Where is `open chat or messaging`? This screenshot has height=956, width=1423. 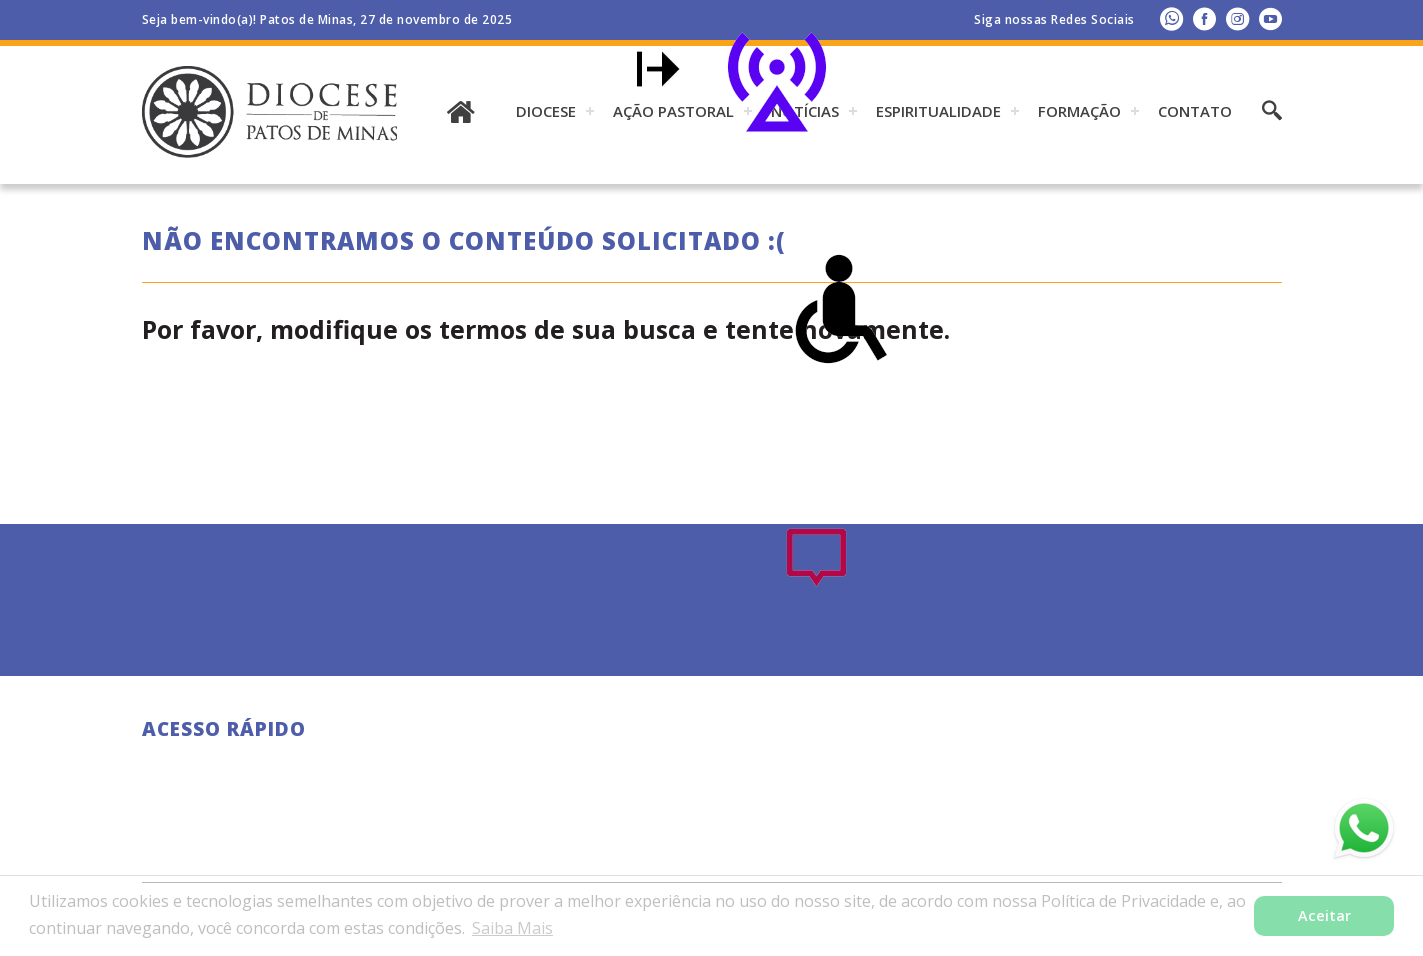 open chat or messaging is located at coordinates (816, 555).